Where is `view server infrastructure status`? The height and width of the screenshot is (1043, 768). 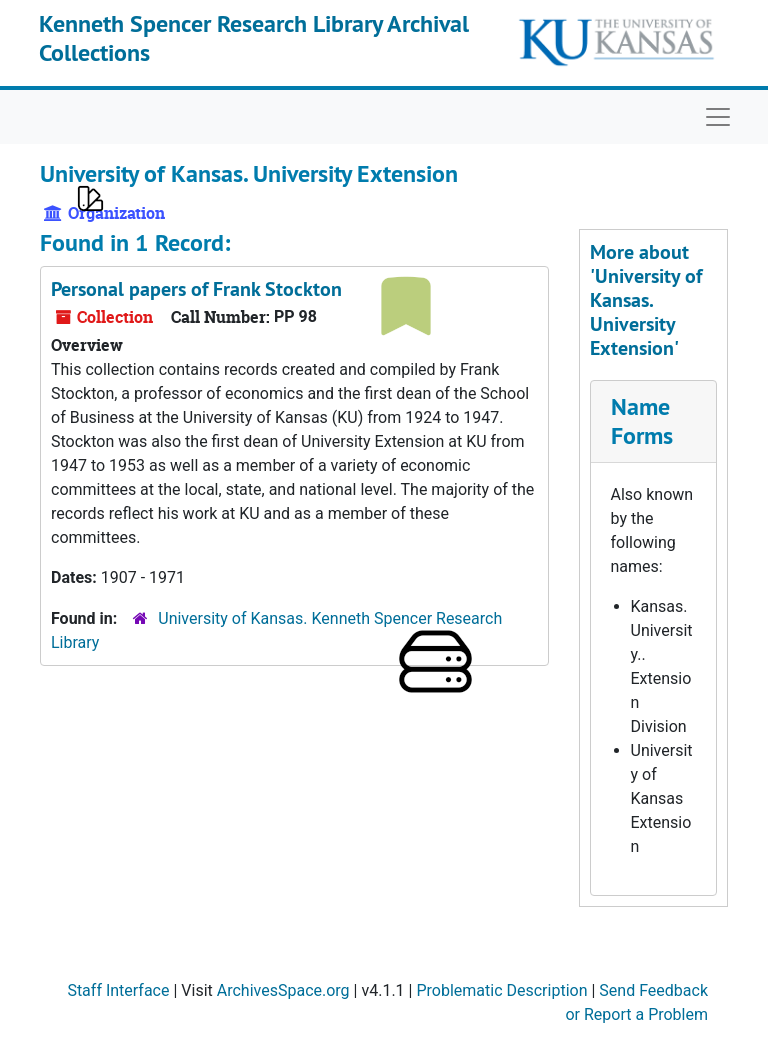
view server infrastructure status is located at coordinates (435, 661).